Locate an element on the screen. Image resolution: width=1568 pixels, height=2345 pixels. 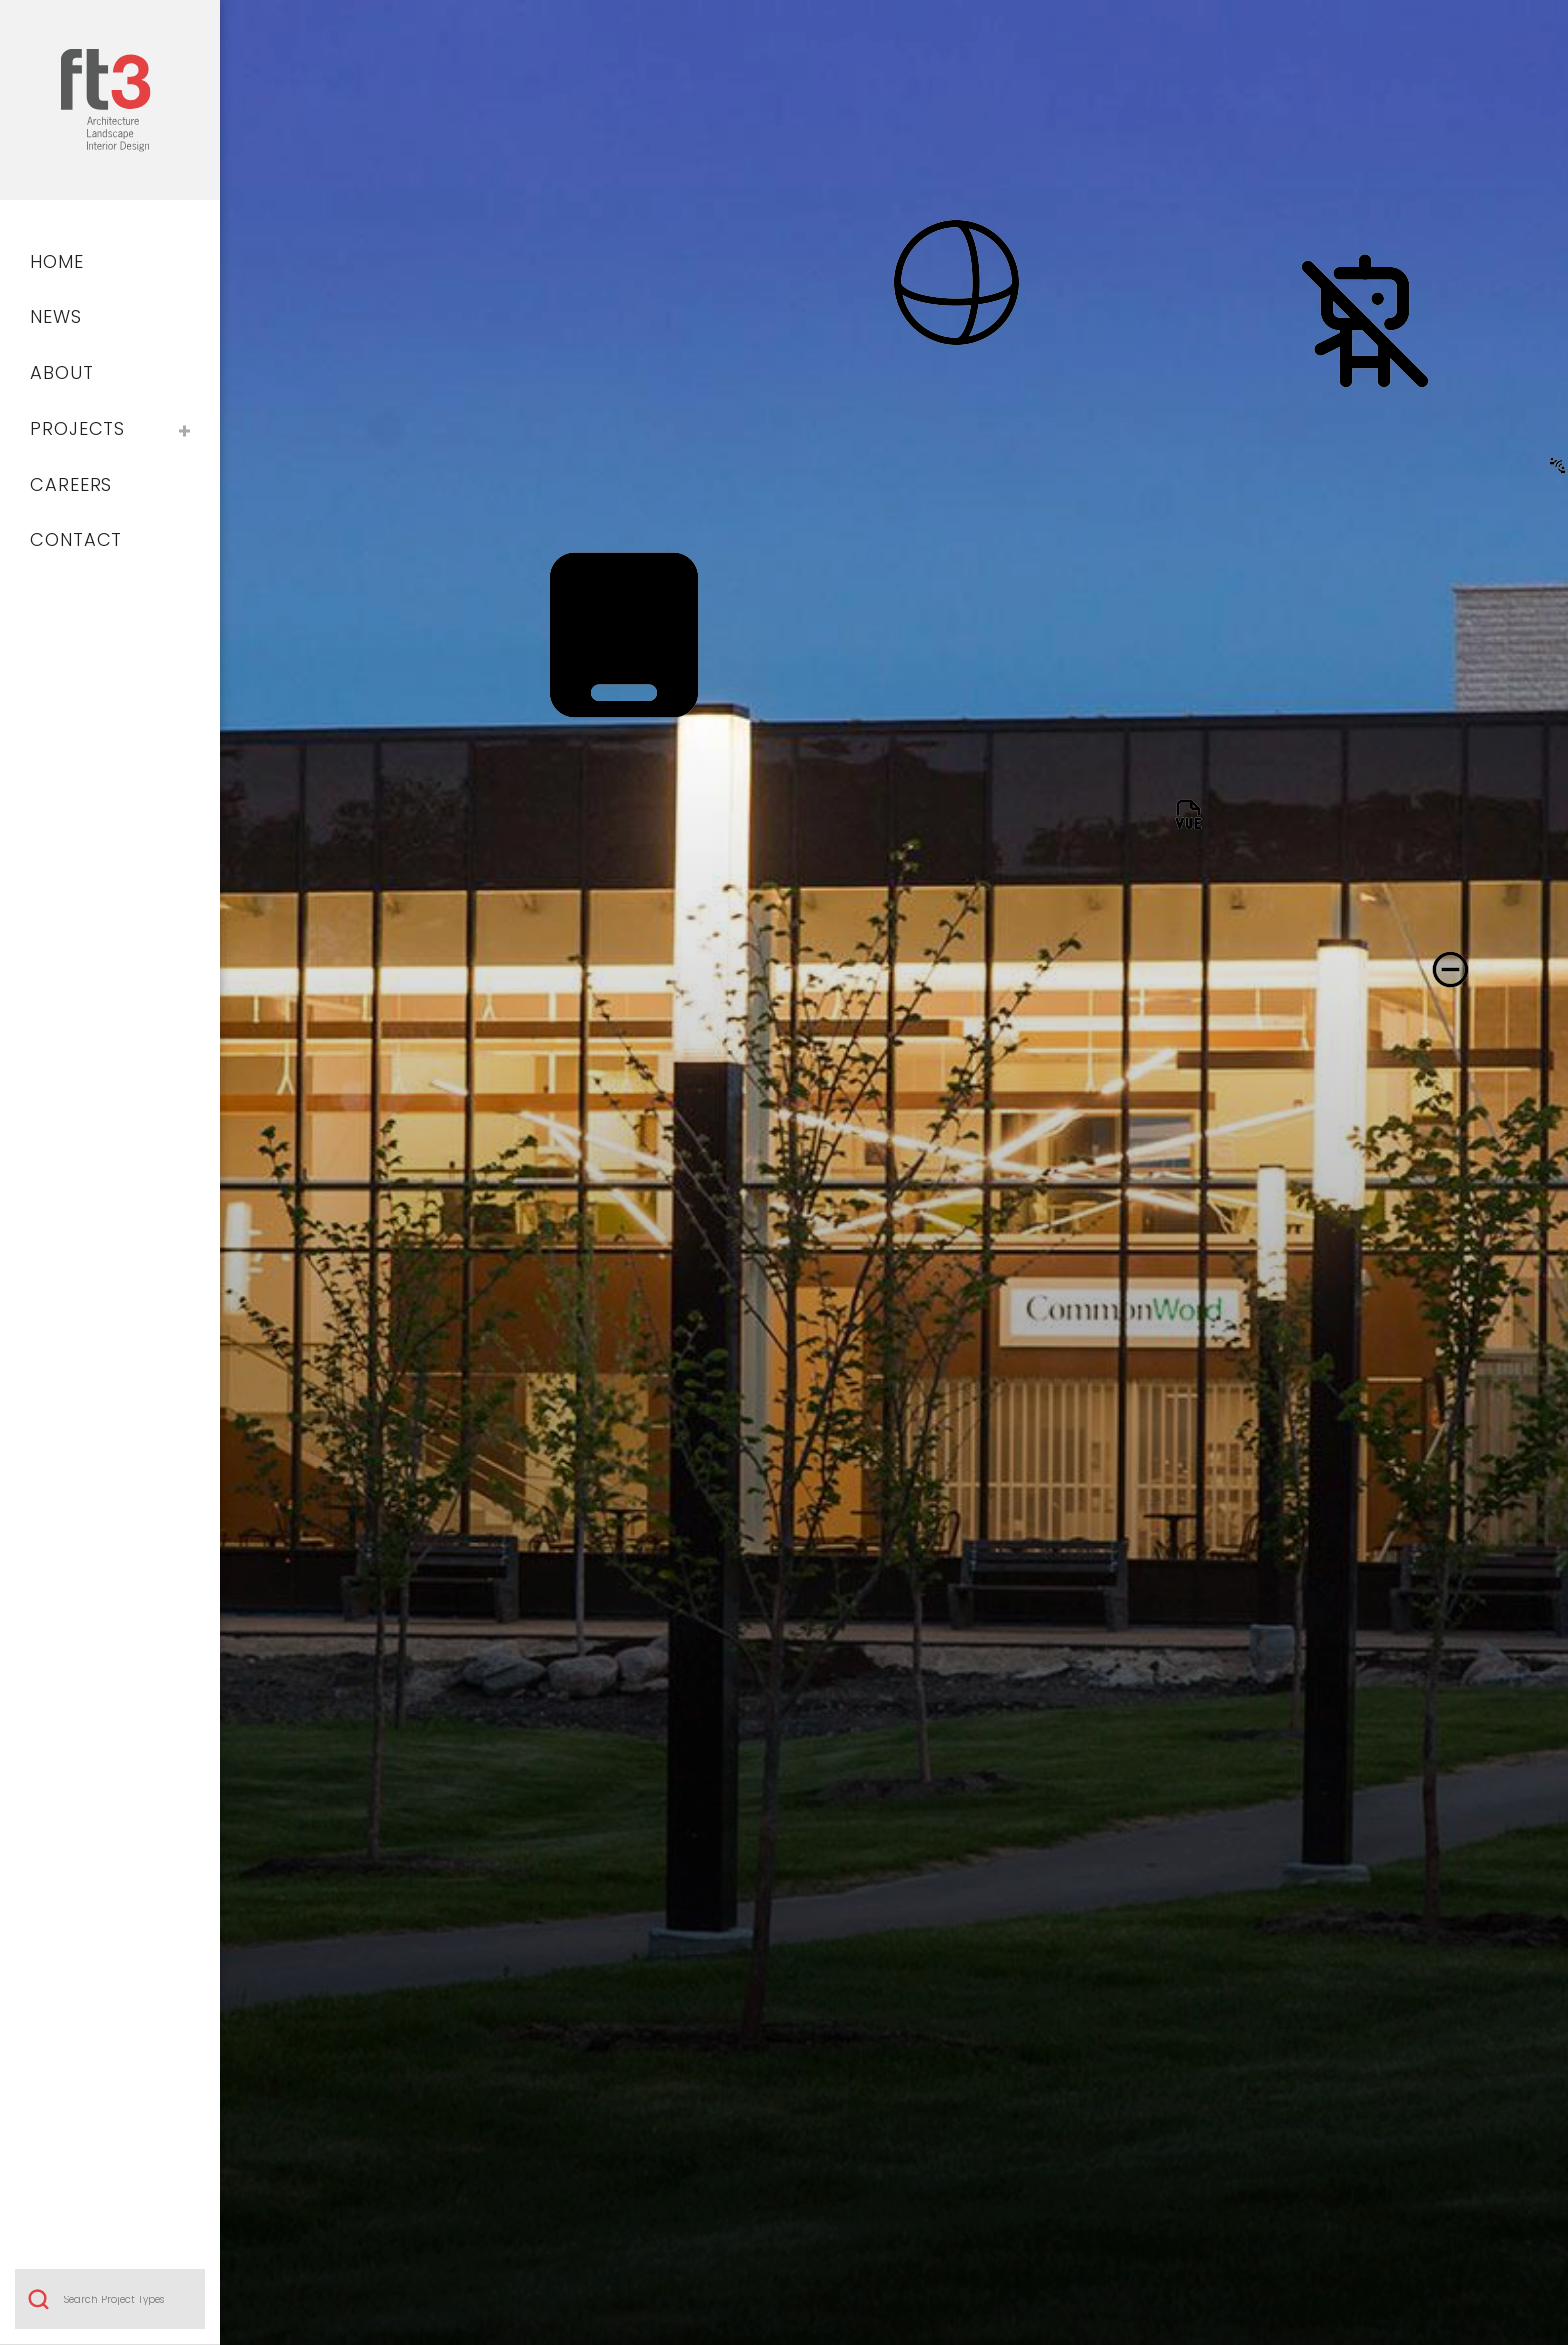
connect with others remotely or wirelessly is located at coordinates (1557, 465).